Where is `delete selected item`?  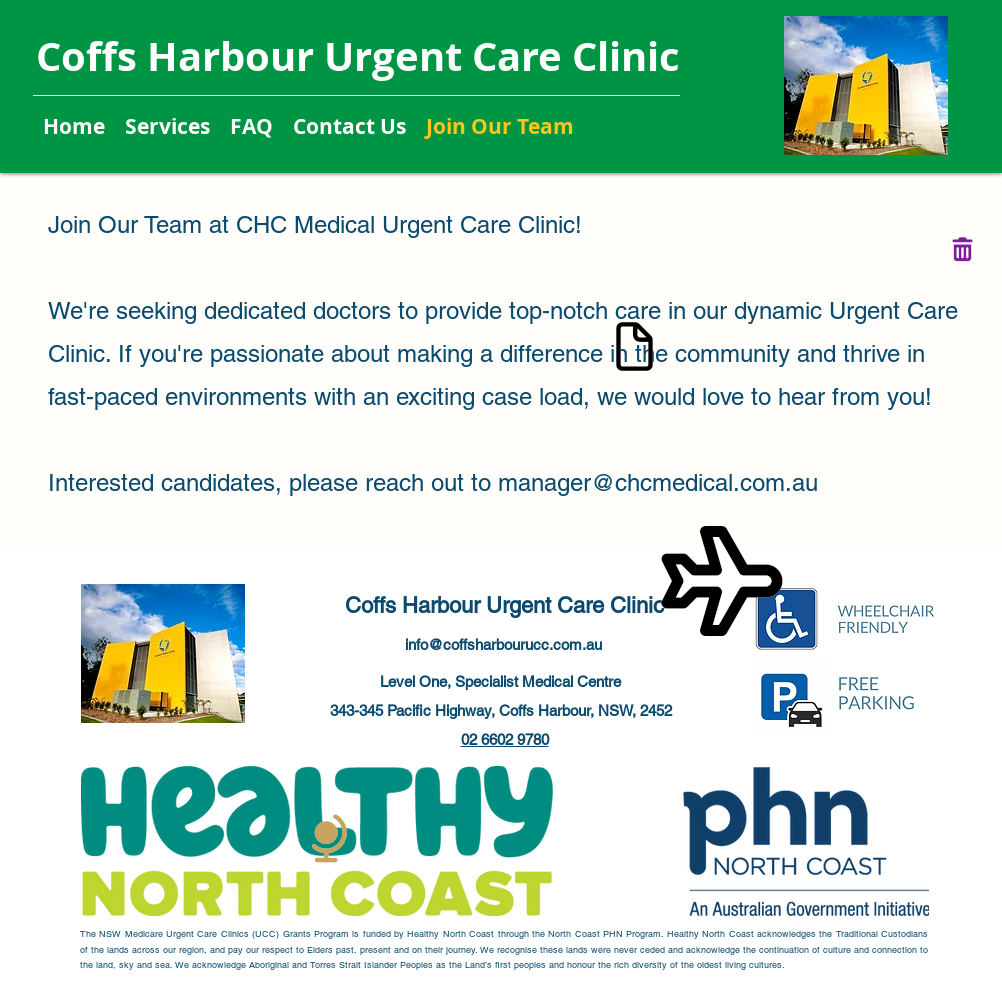 delete selected item is located at coordinates (962, 249).